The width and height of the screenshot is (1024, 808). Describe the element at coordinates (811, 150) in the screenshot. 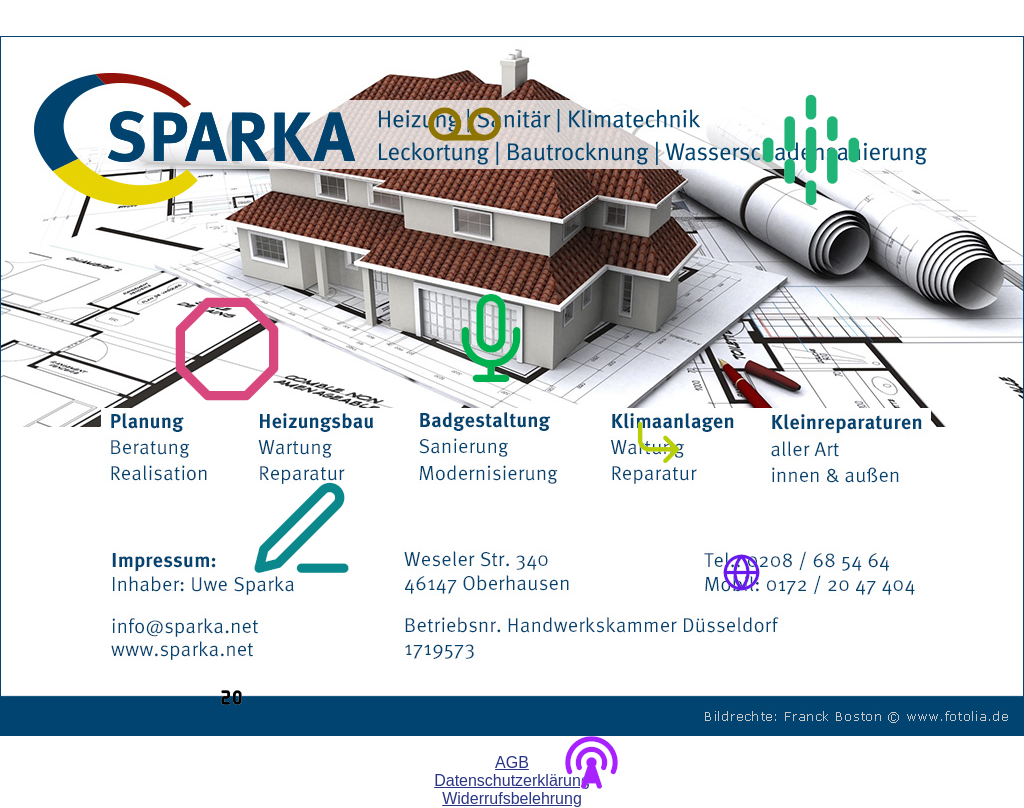

I see `open google podcasts app` at that location.